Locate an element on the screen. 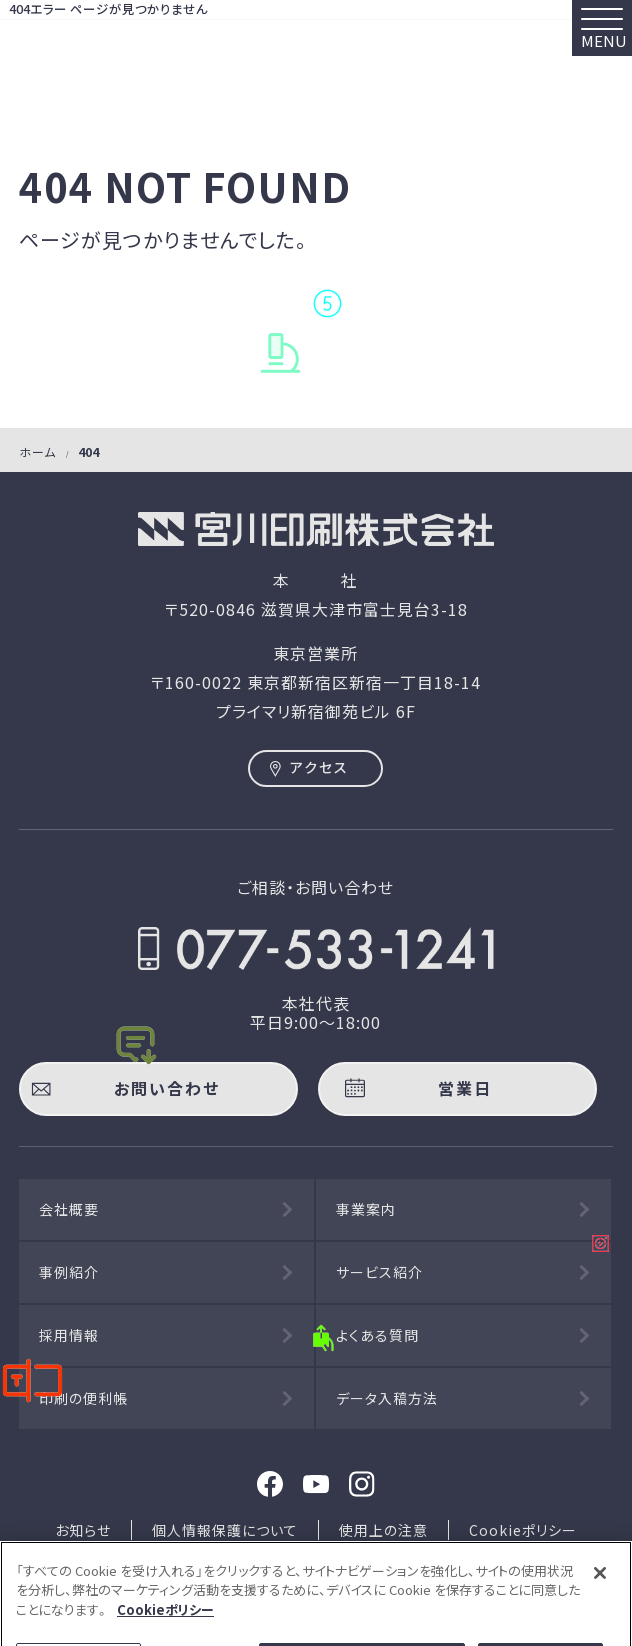 This screenshot has height=1646, width=632. deposit or submit an item is located at coordinates (322, 1338).